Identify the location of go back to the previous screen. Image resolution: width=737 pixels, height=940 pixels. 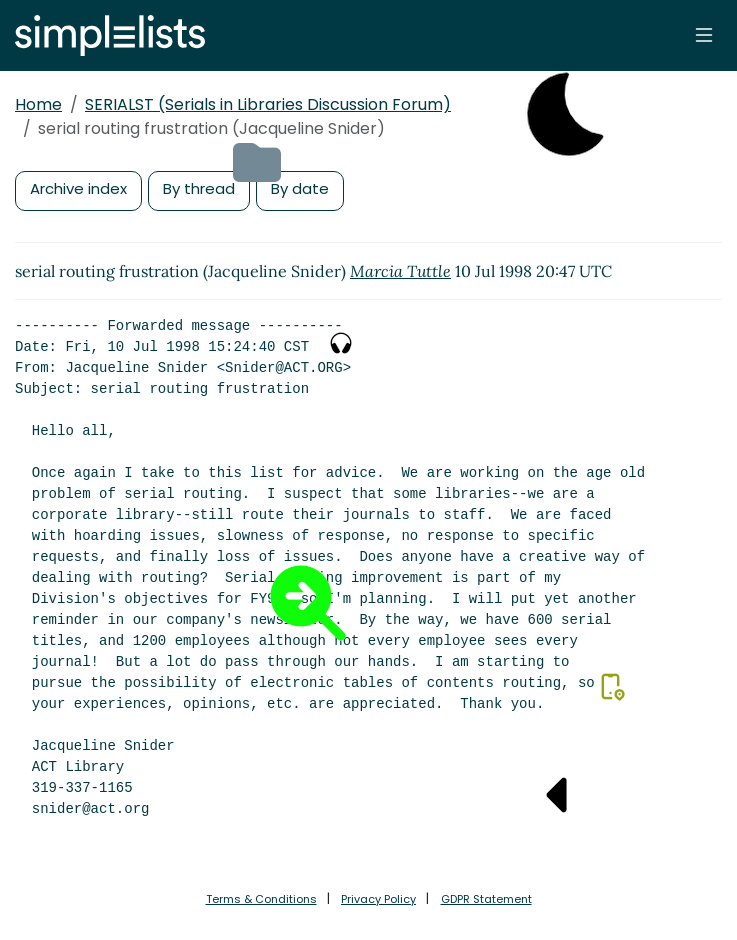
(558, 795).